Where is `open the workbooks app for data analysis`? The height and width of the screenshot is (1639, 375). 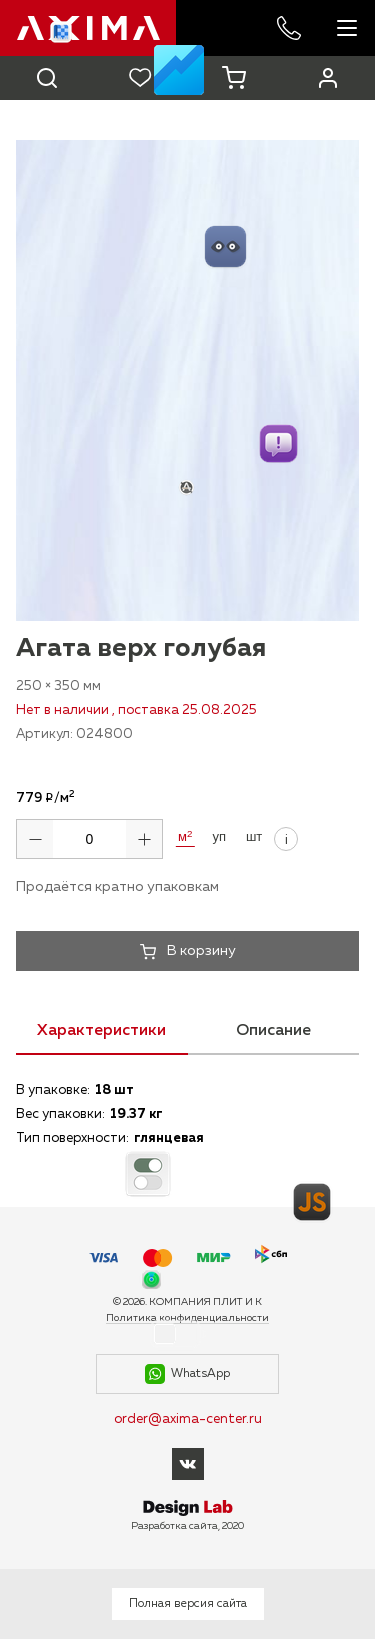
open the workbooks app for data analysis is located at coordinates (179, 70).